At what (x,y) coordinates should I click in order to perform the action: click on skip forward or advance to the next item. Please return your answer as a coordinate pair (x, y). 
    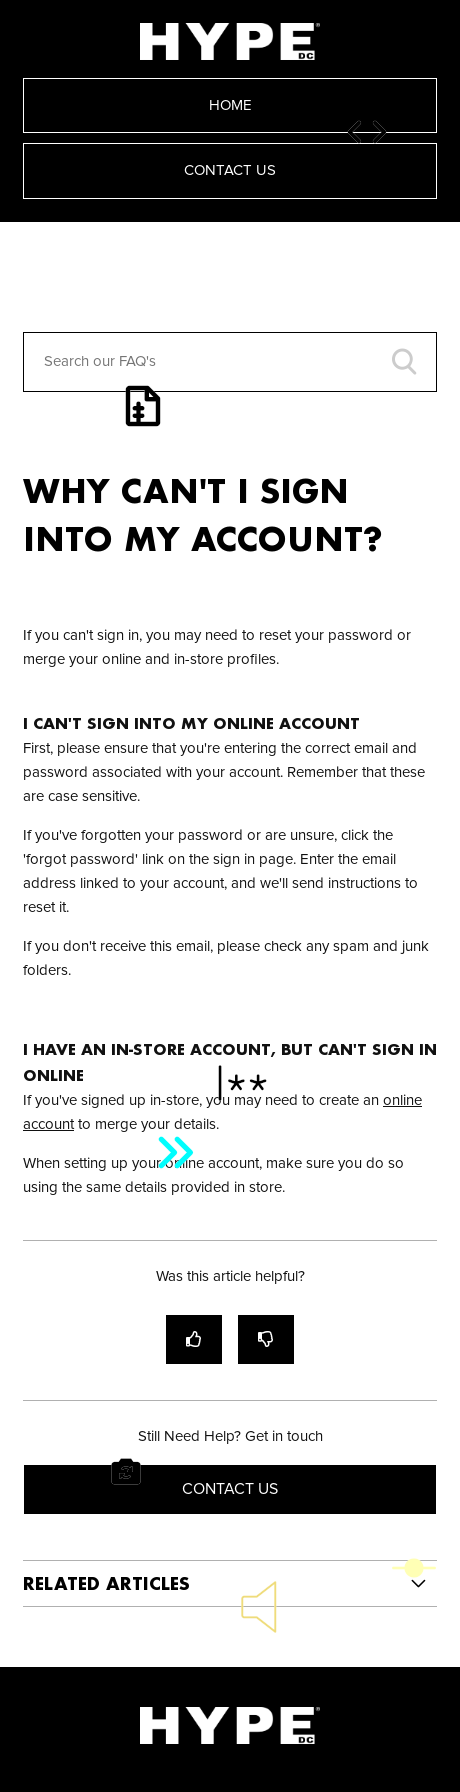
    Looking at the image, I should click on (174, 1152).